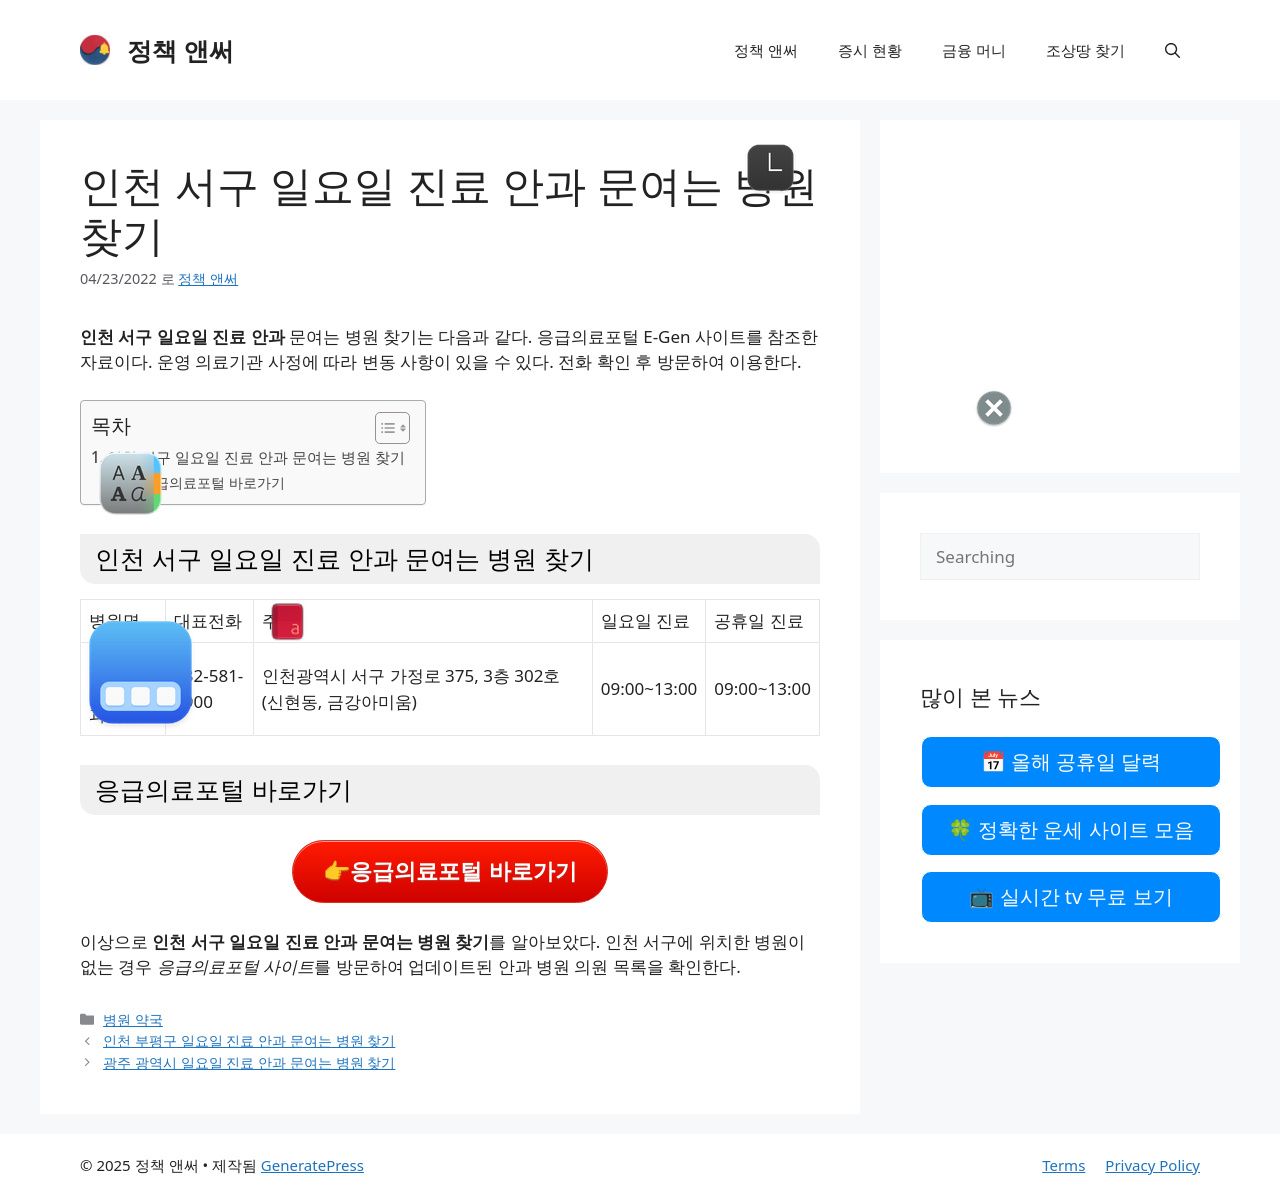 The height and width of the screenshot is (1196, 1280). Describe the element at coordinates (140, 672) in the screenshot. I see `open the dock application` at that location.